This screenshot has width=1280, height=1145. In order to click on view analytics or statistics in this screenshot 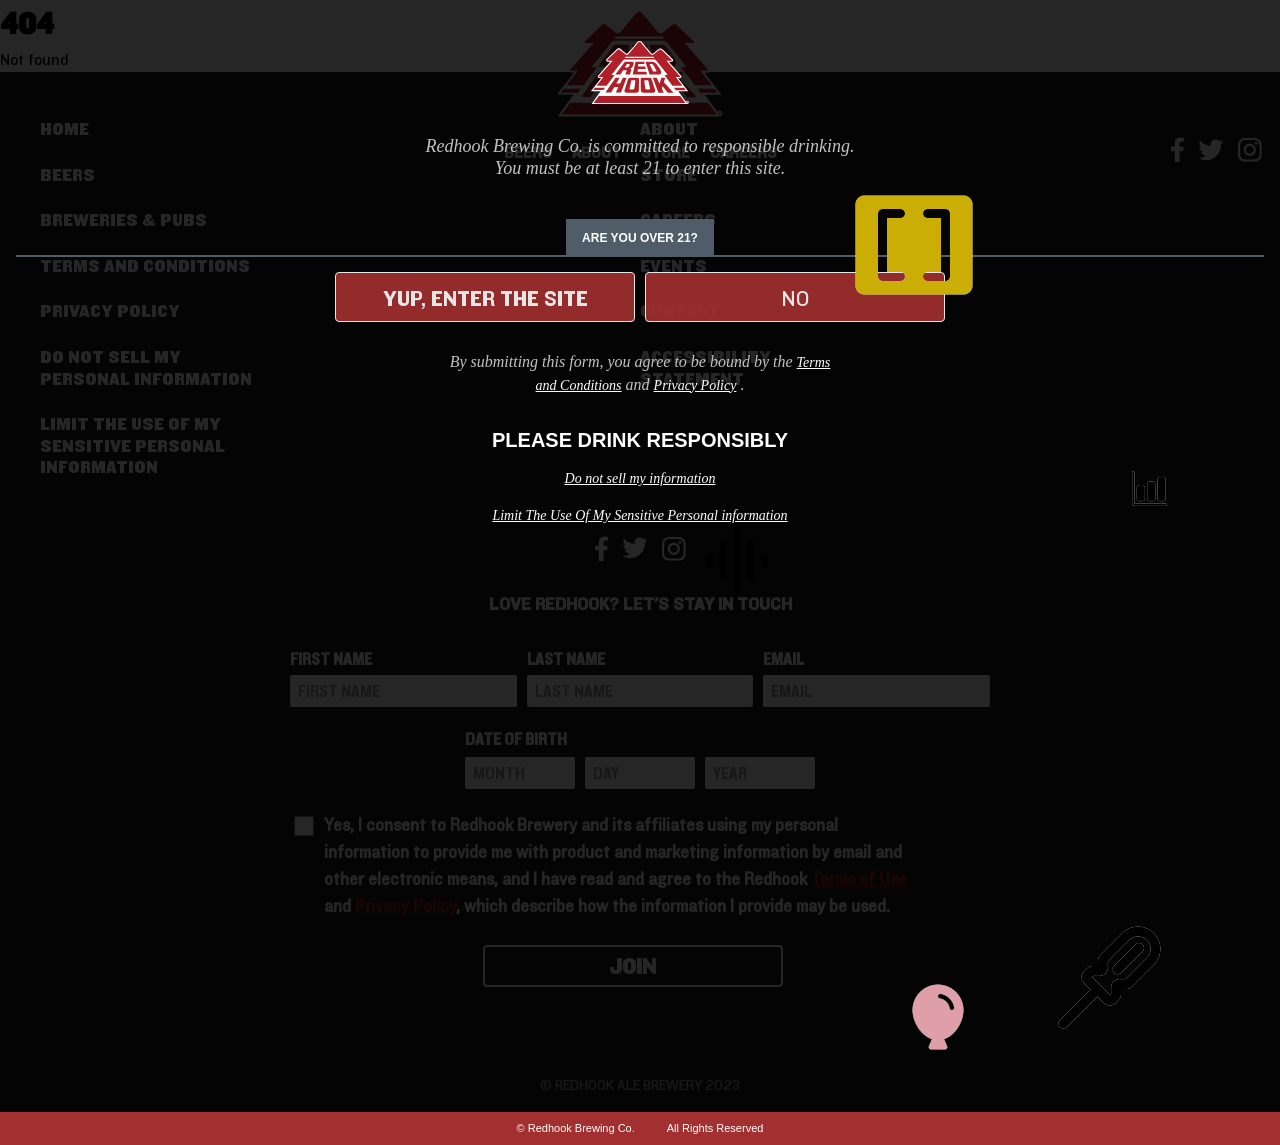, I will do `click(1149, 488)`.